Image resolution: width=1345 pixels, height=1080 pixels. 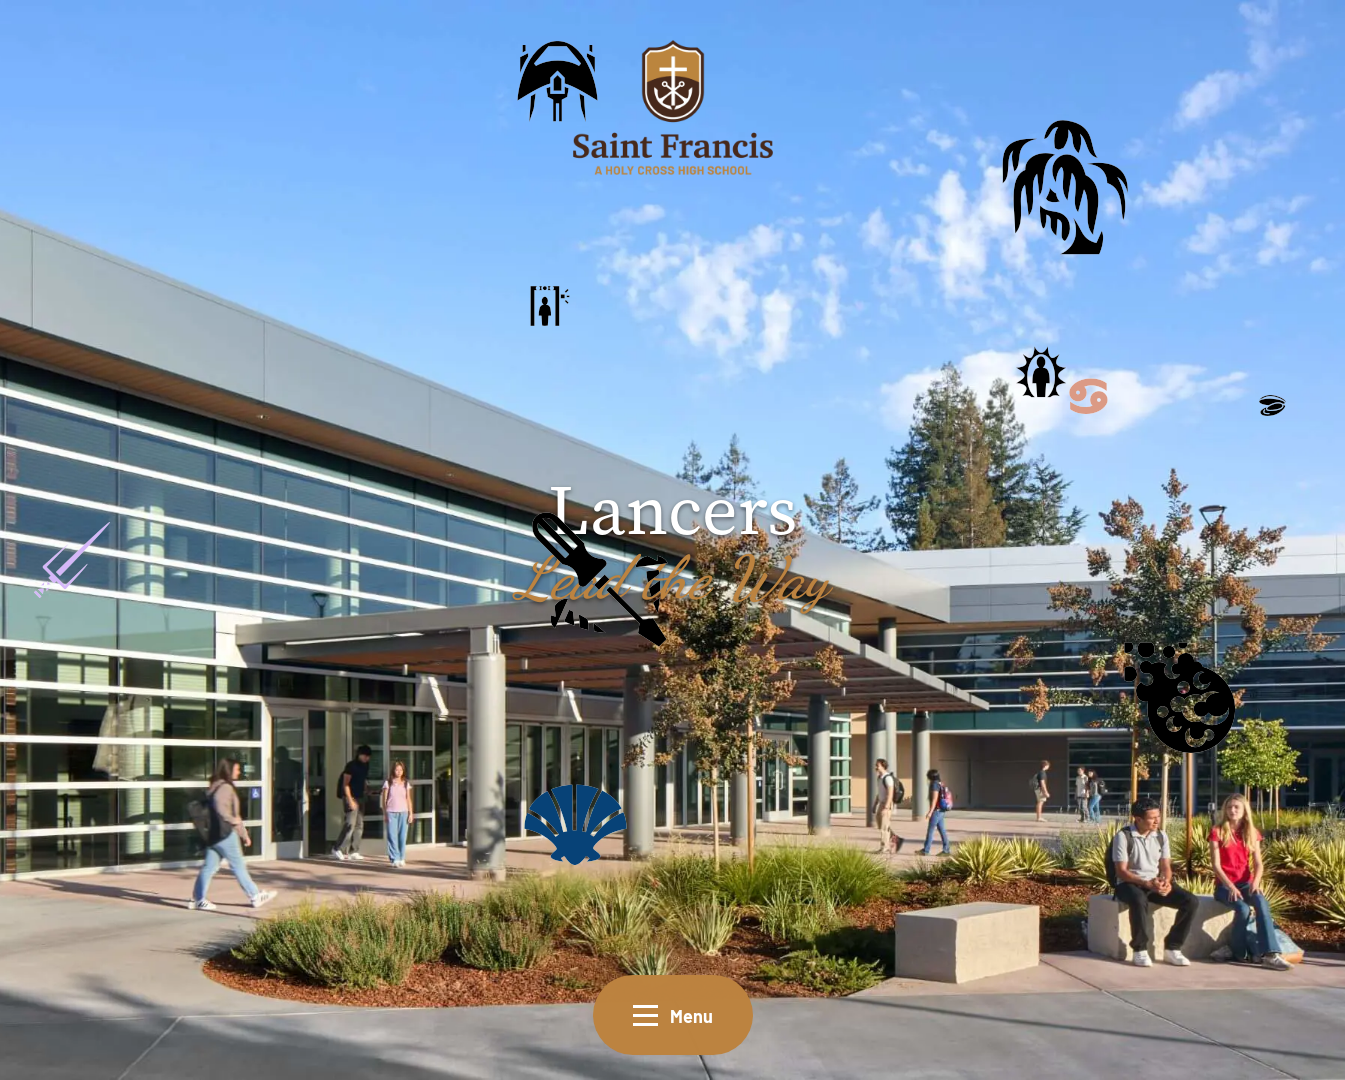 I want to click on view cancer zodiac sign information, so click(x=1088, y=396).